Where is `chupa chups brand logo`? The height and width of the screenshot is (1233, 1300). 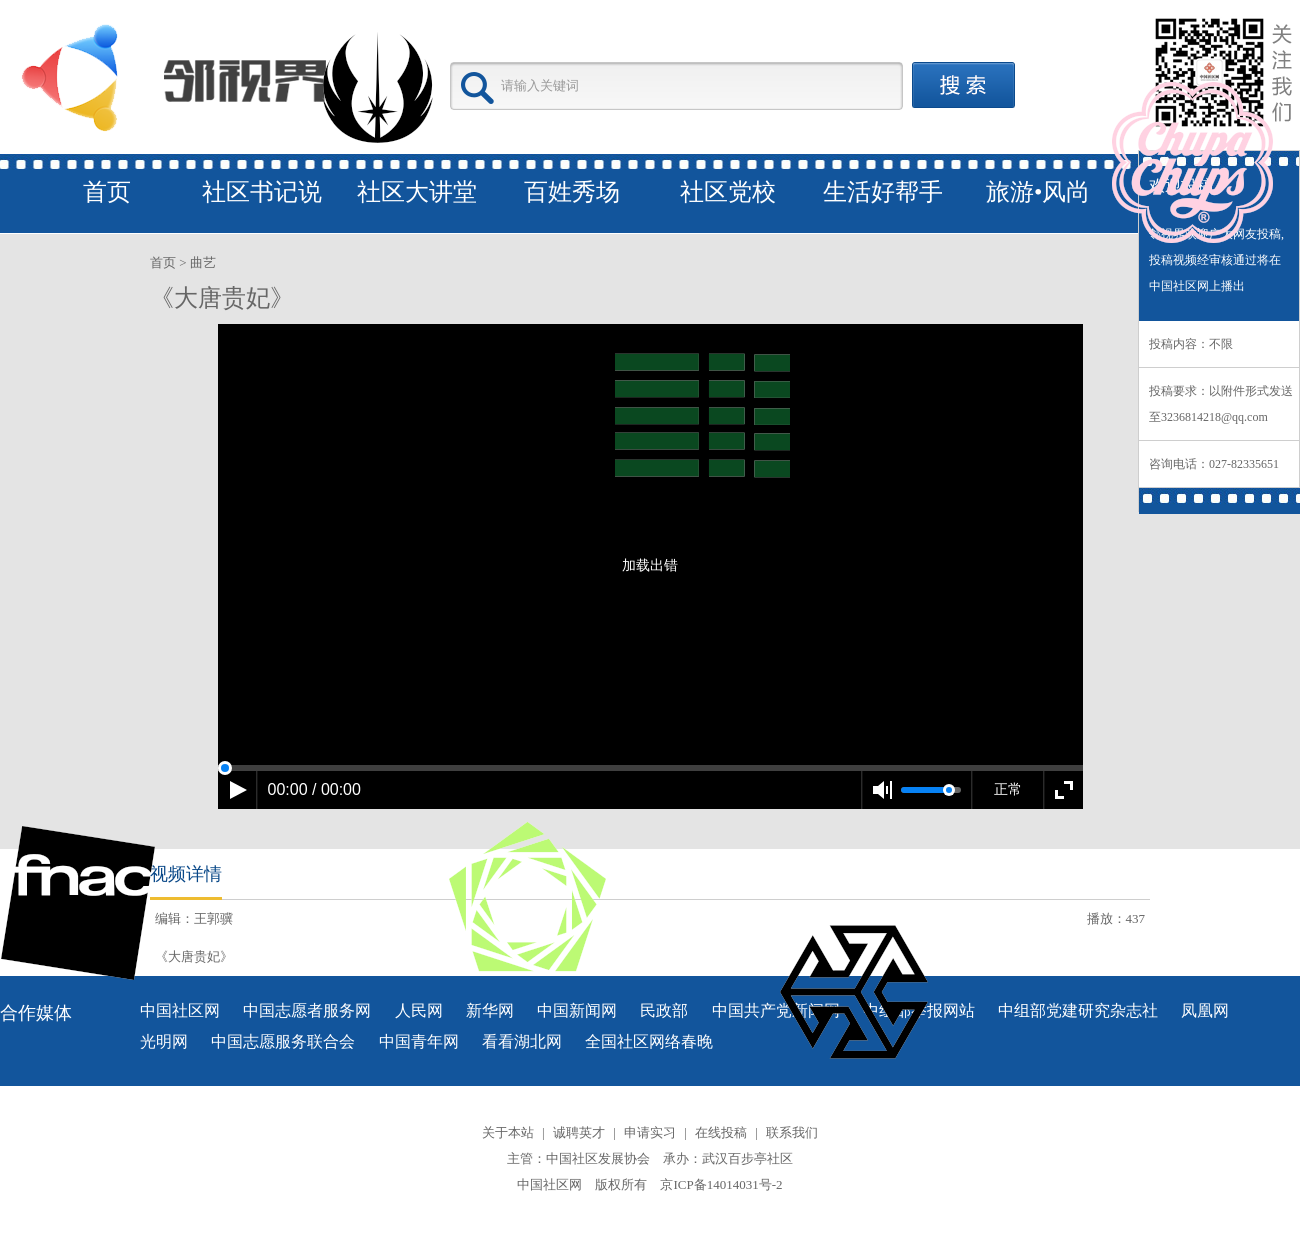 chupa chups brand logo is located at coordinates (1192, 162).